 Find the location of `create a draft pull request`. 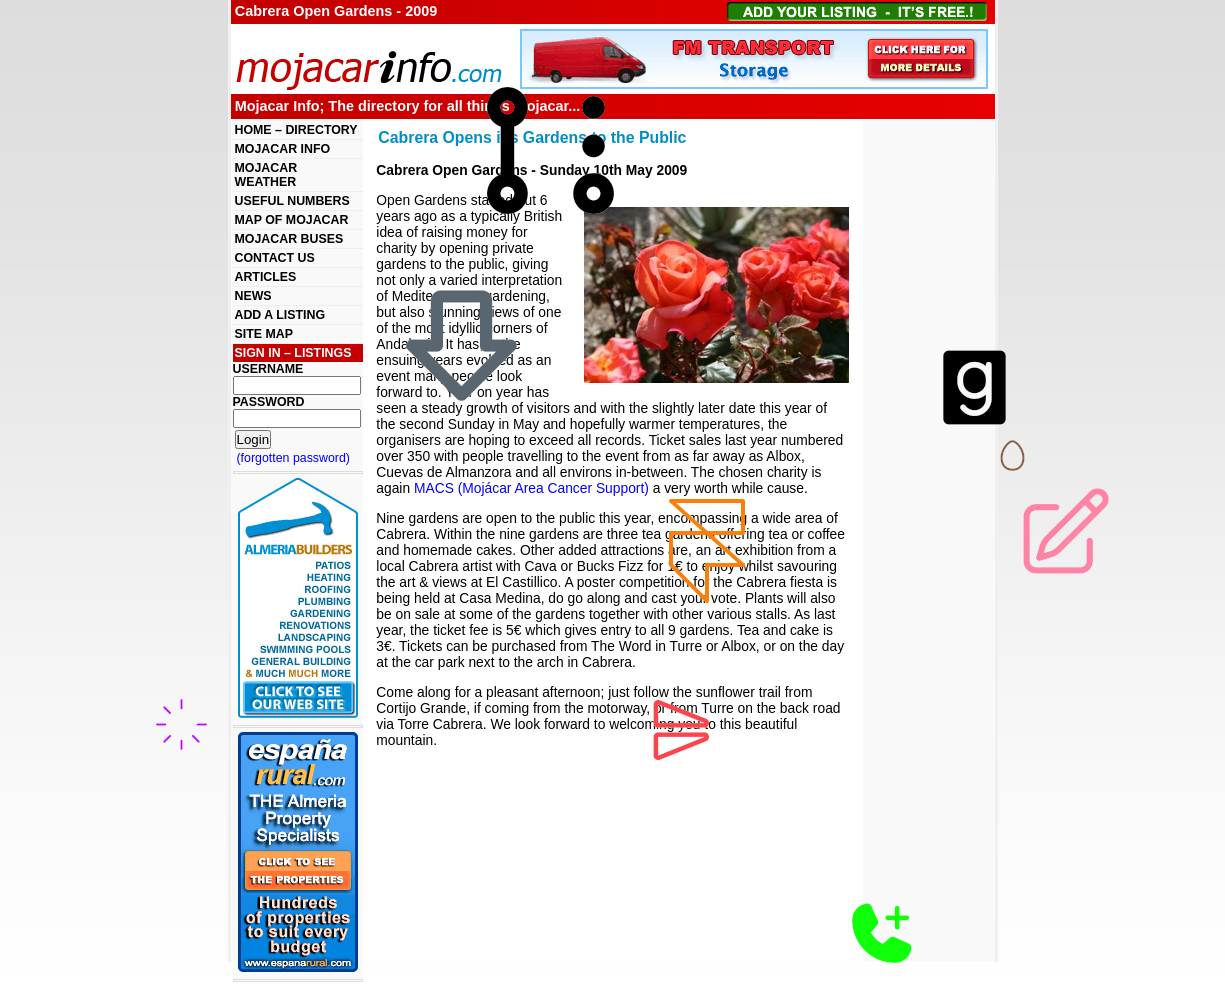

create a draft pull request is located at coordinates (550, 150).